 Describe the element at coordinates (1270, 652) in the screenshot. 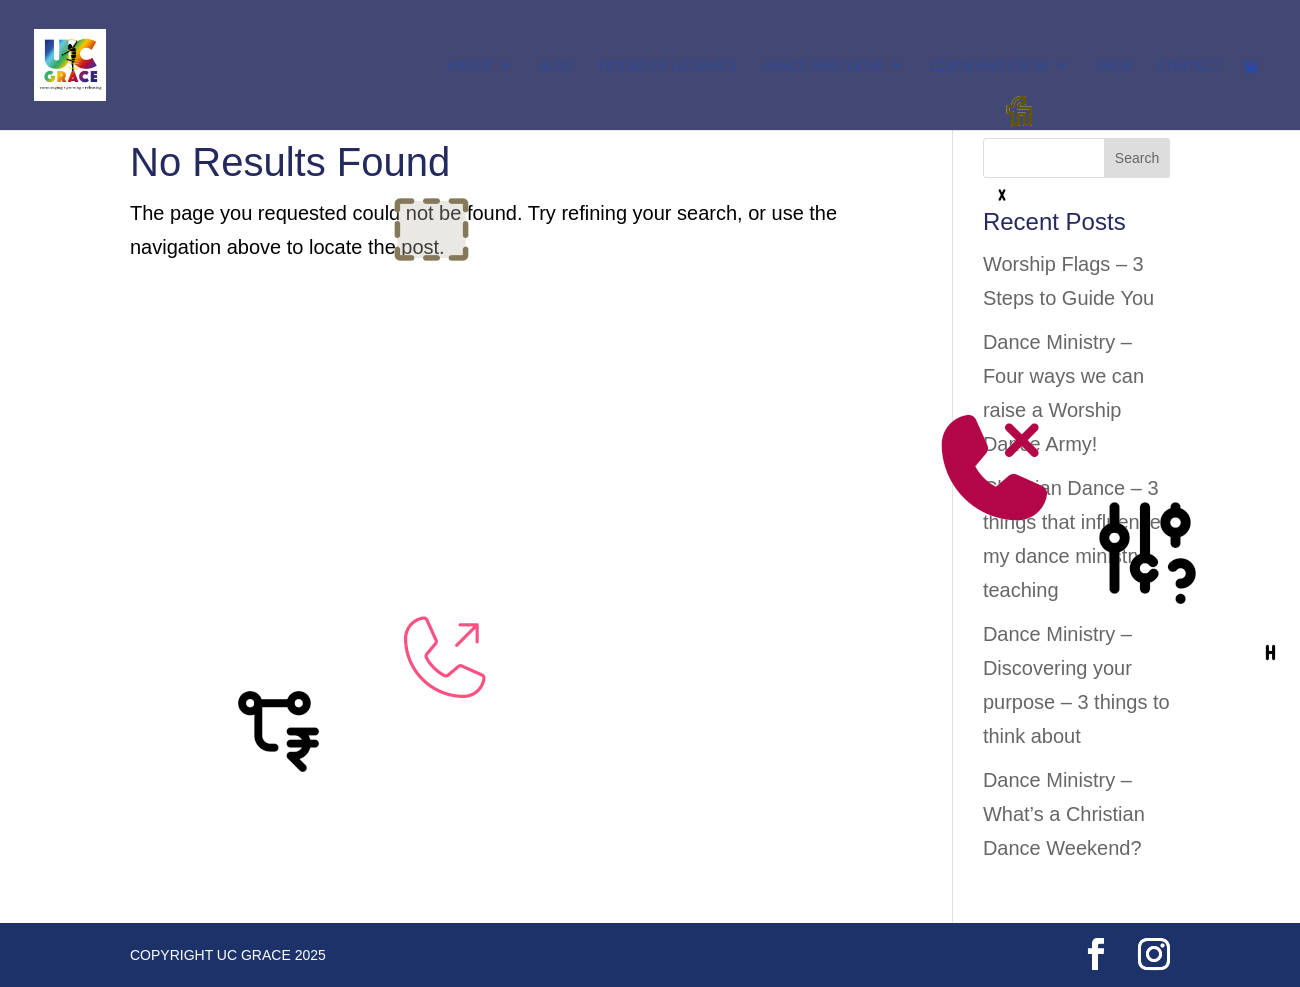

I see `indicates H or HSPA mobile network connection` at that location.